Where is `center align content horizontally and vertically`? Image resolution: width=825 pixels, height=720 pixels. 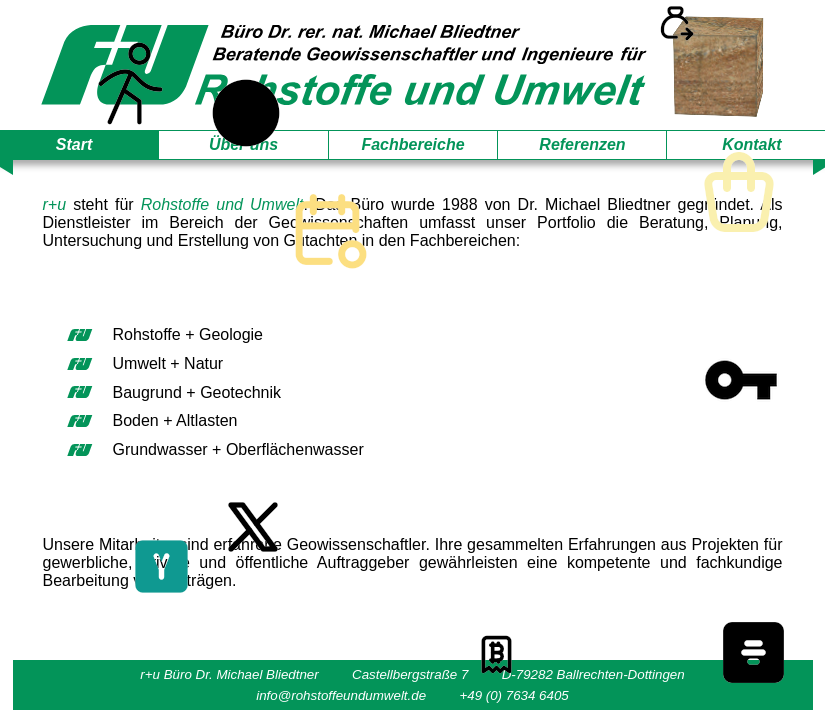 center align content horizontally and vertically is located at coordinates (753, 652).